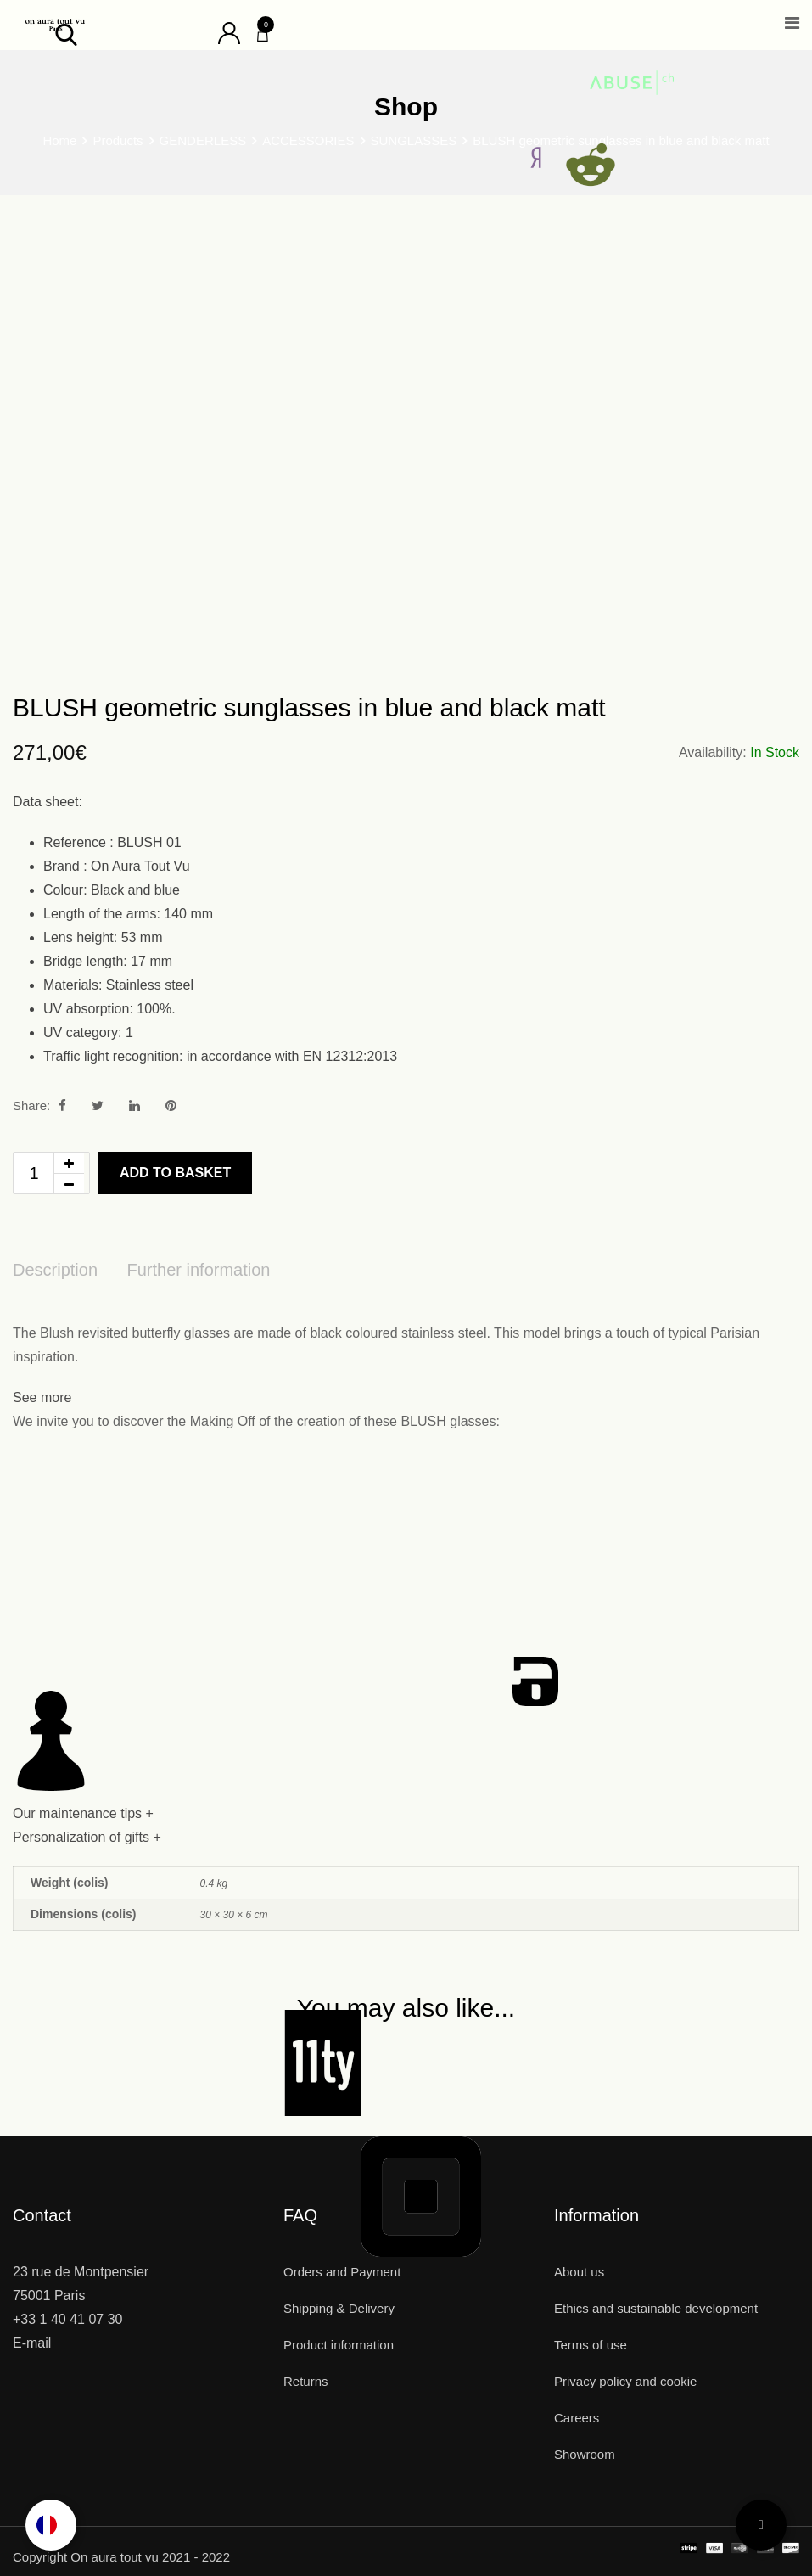 The width and height of the screenshot is (812, 2576). I want to click on open the Square payment app, so click(421, 2197).